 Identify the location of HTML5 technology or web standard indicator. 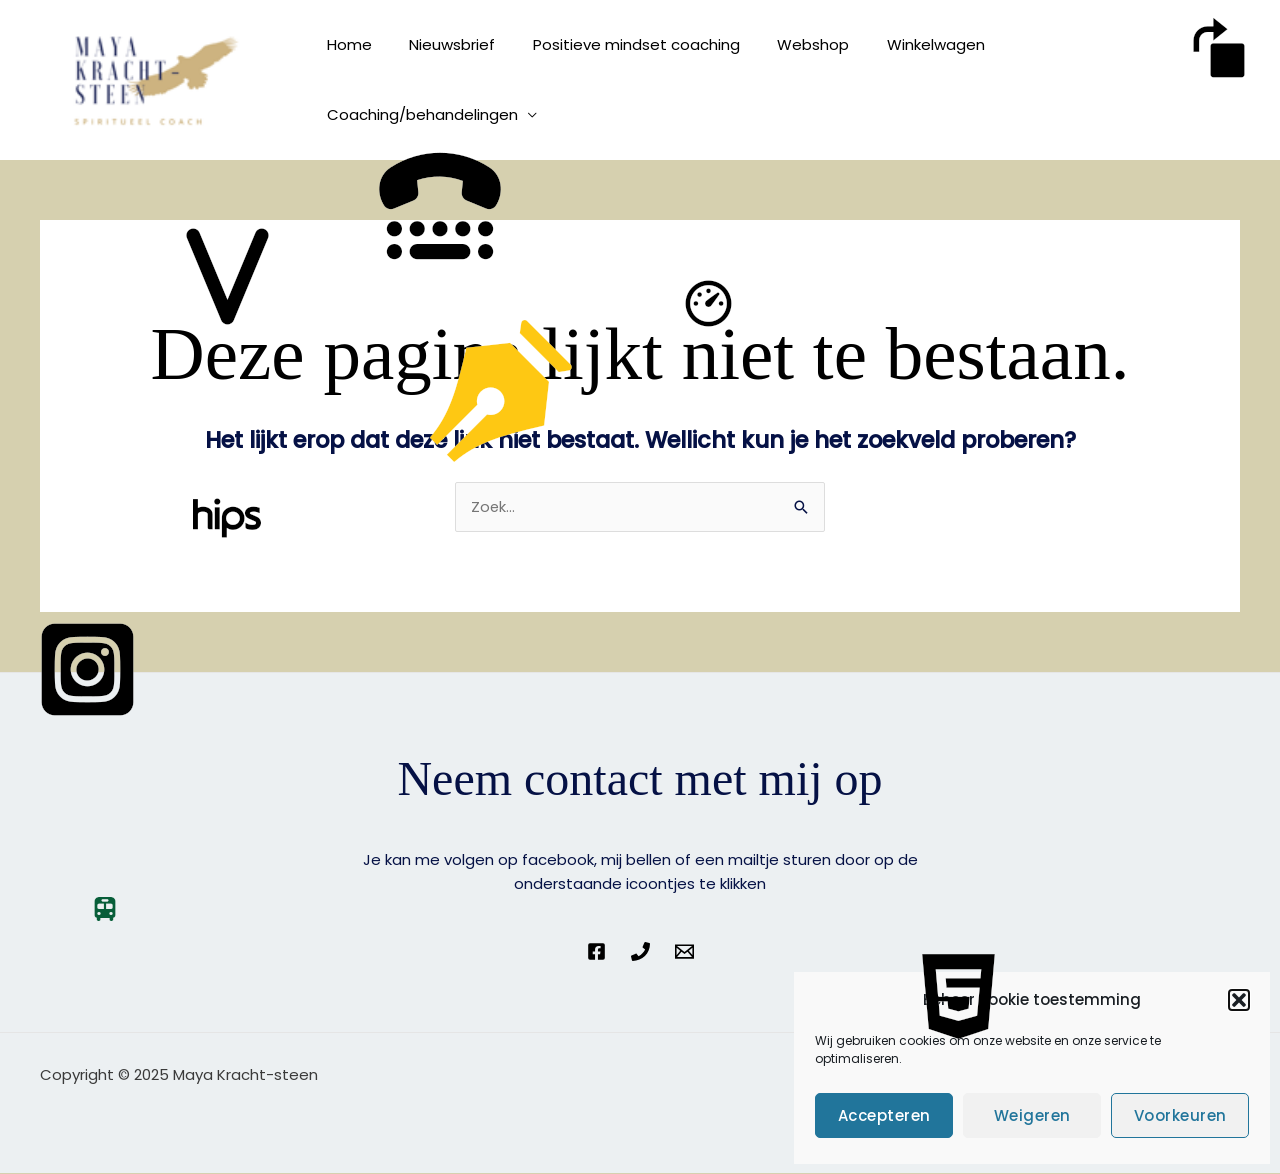
(958, 996).